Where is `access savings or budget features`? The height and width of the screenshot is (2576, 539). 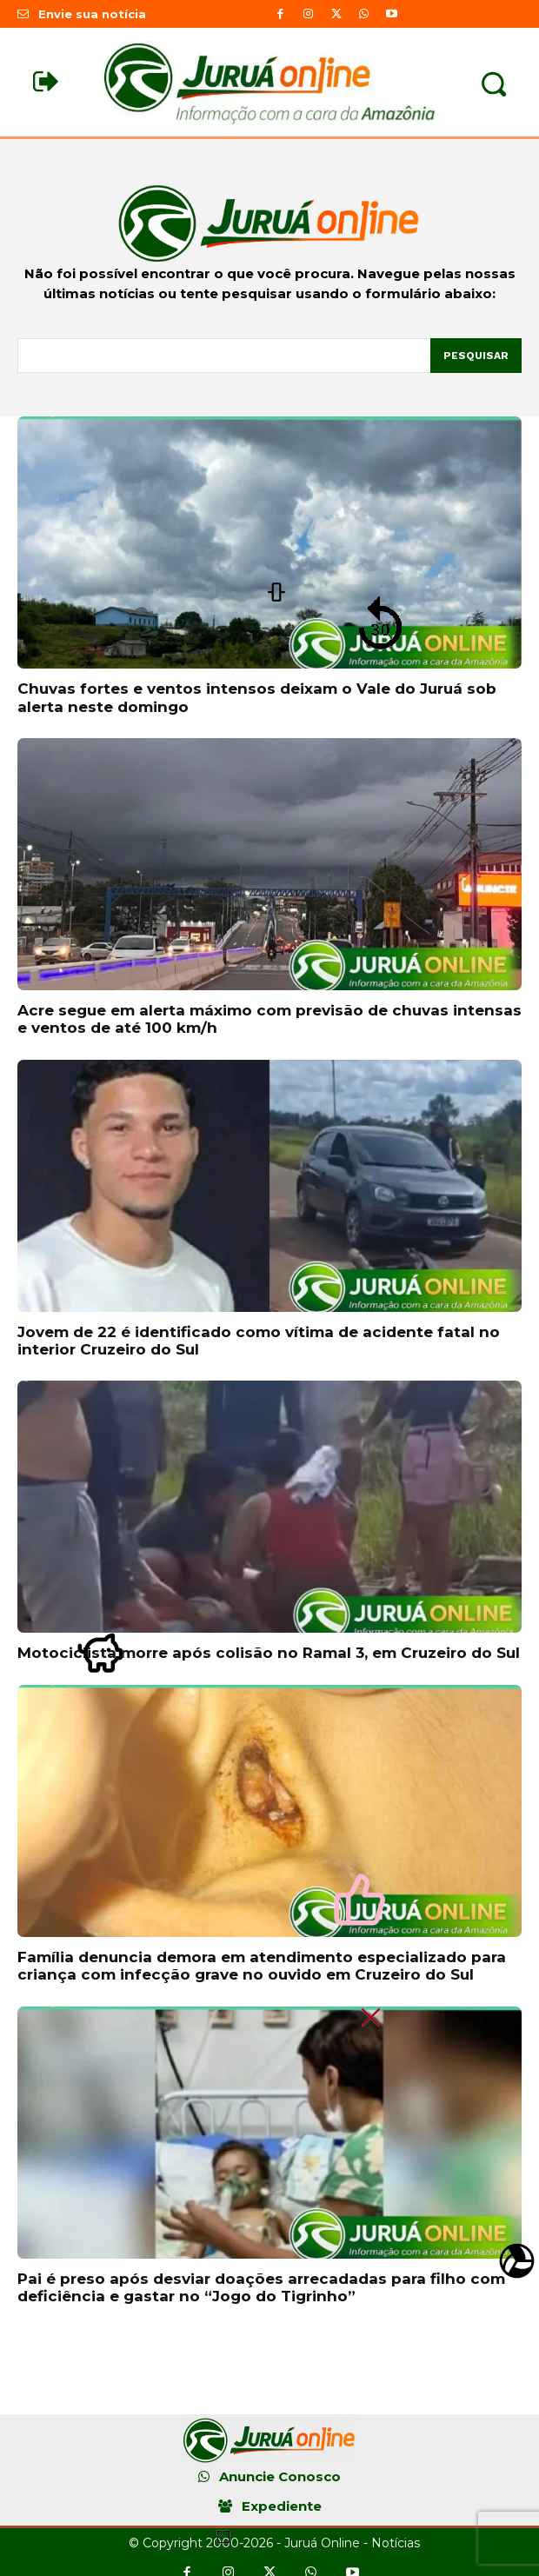 access savings or budget features is located at coordinates (100, 1654).